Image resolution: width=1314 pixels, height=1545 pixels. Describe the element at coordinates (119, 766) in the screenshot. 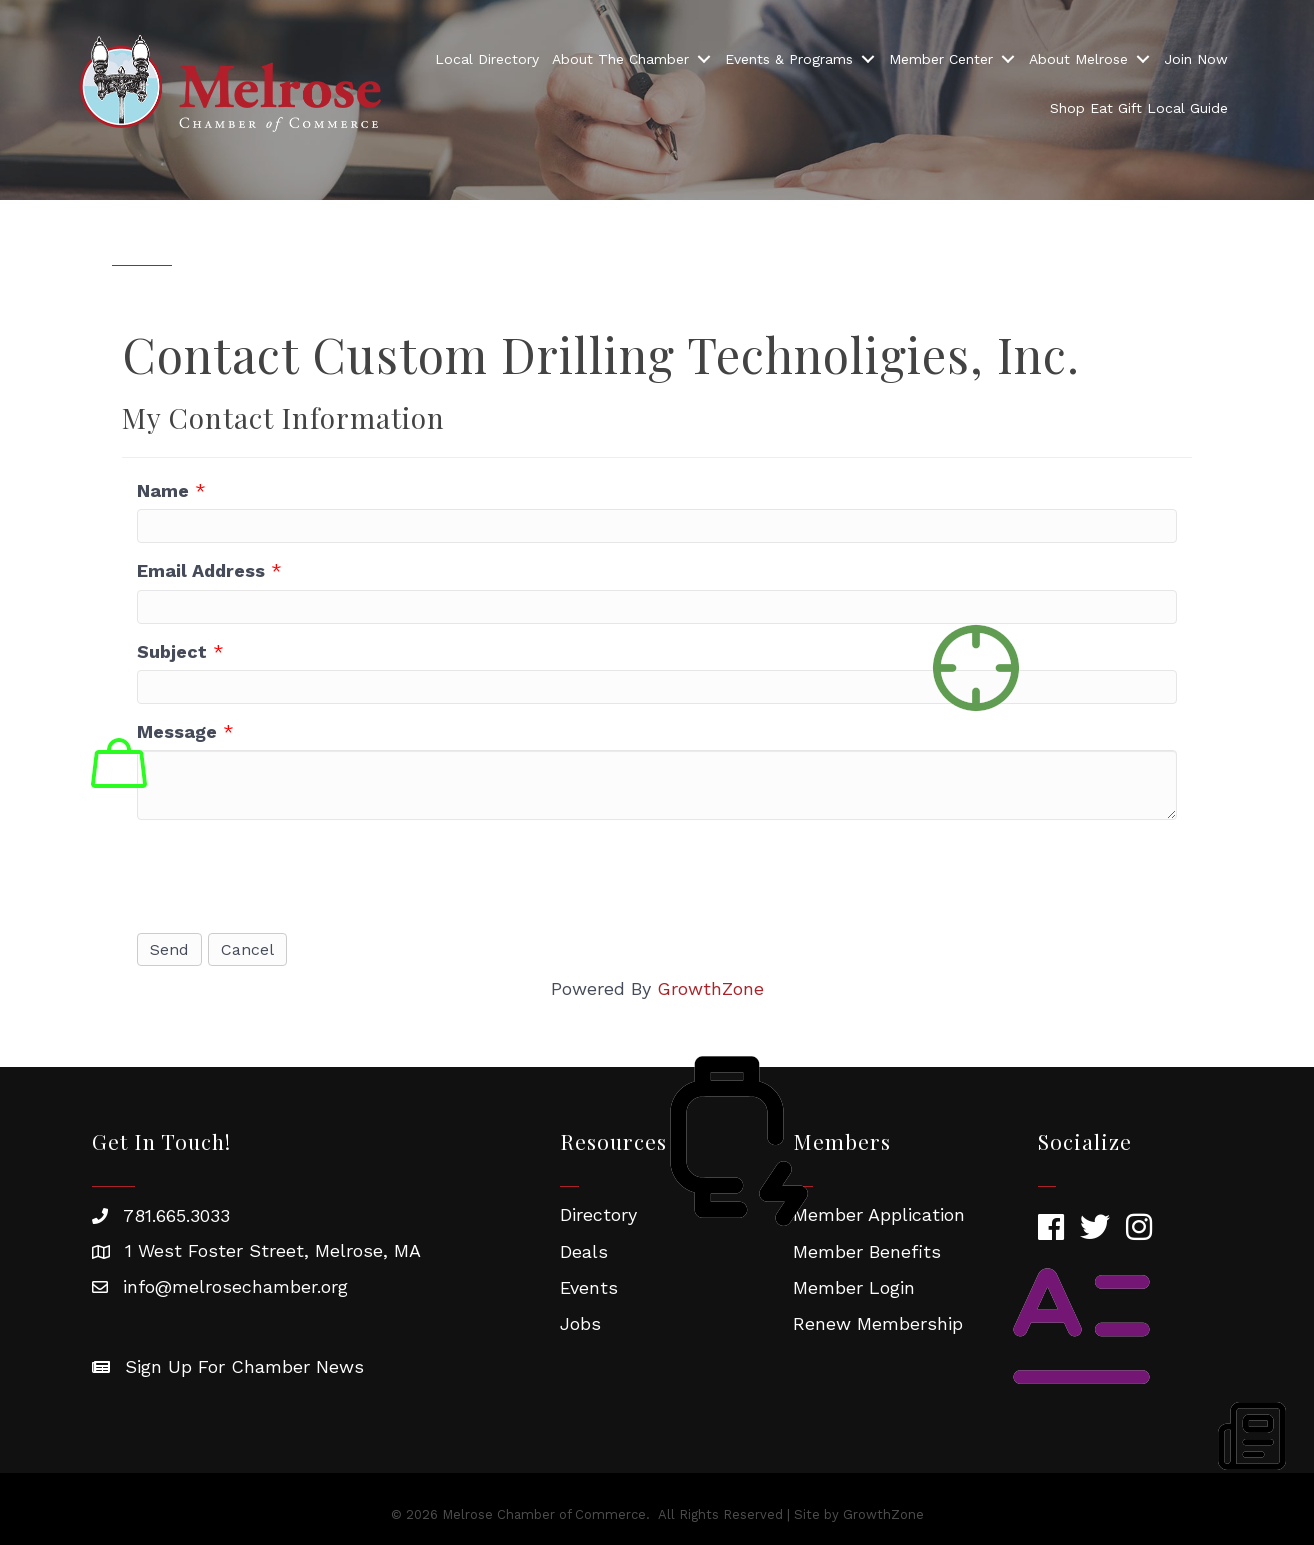

I see `view your shopping bag` at that location.